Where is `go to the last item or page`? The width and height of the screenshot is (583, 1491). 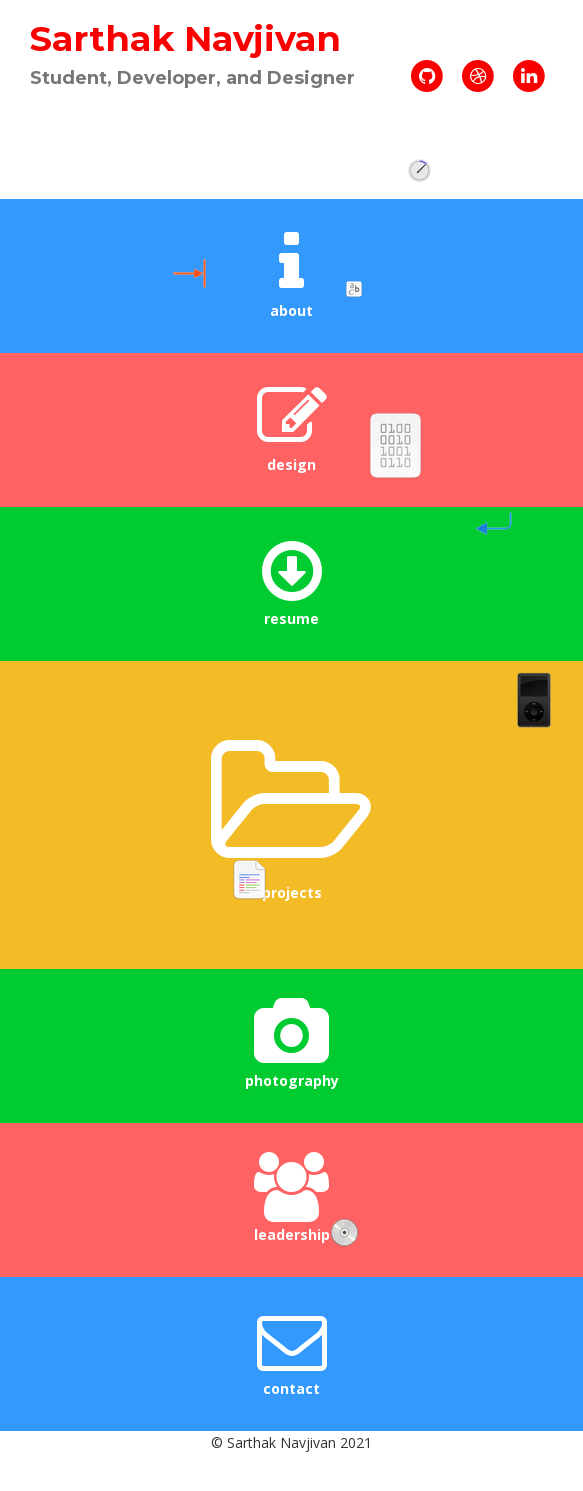 go to the last item or page is located at coordinates (189, 273).